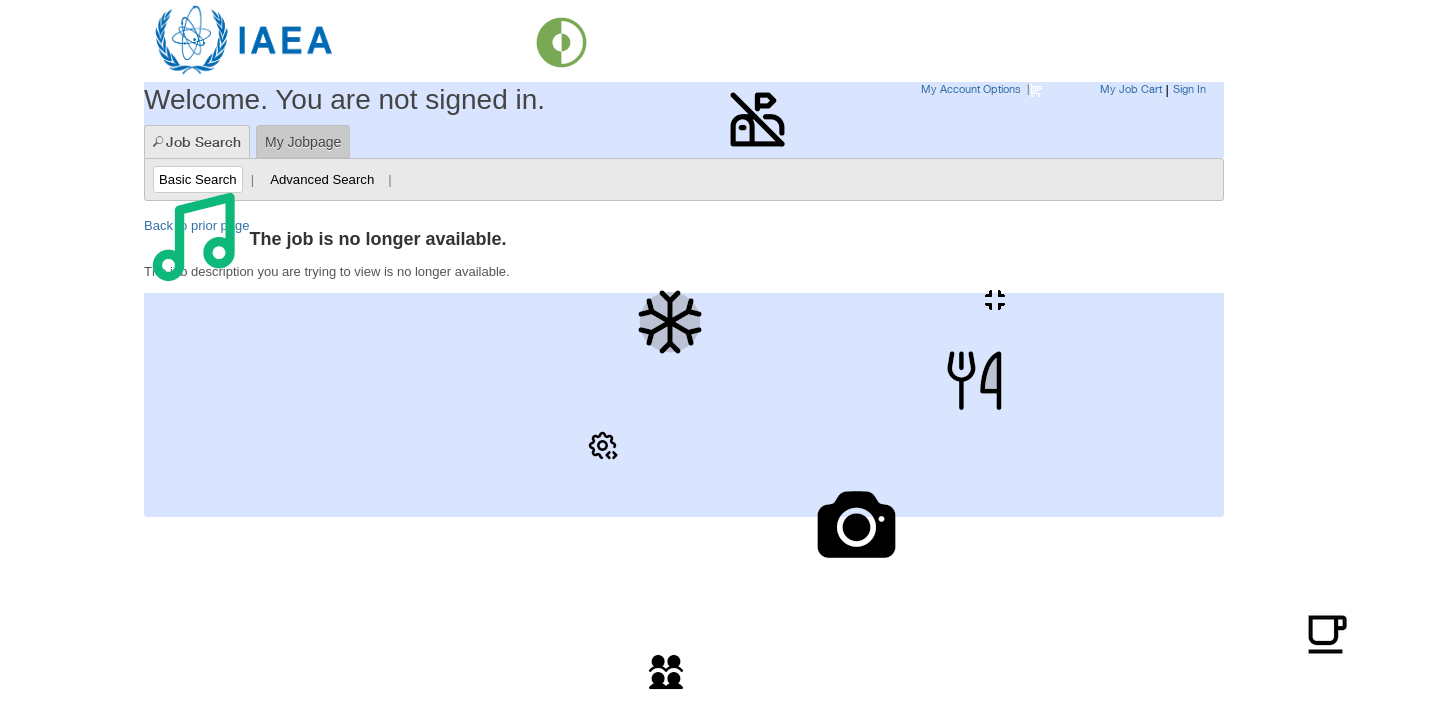 This screenshot has height=720, width=1440. Describe the element at coordinates (561, 42) in the screenshot. I see `toggle invert colors mode` at that location.